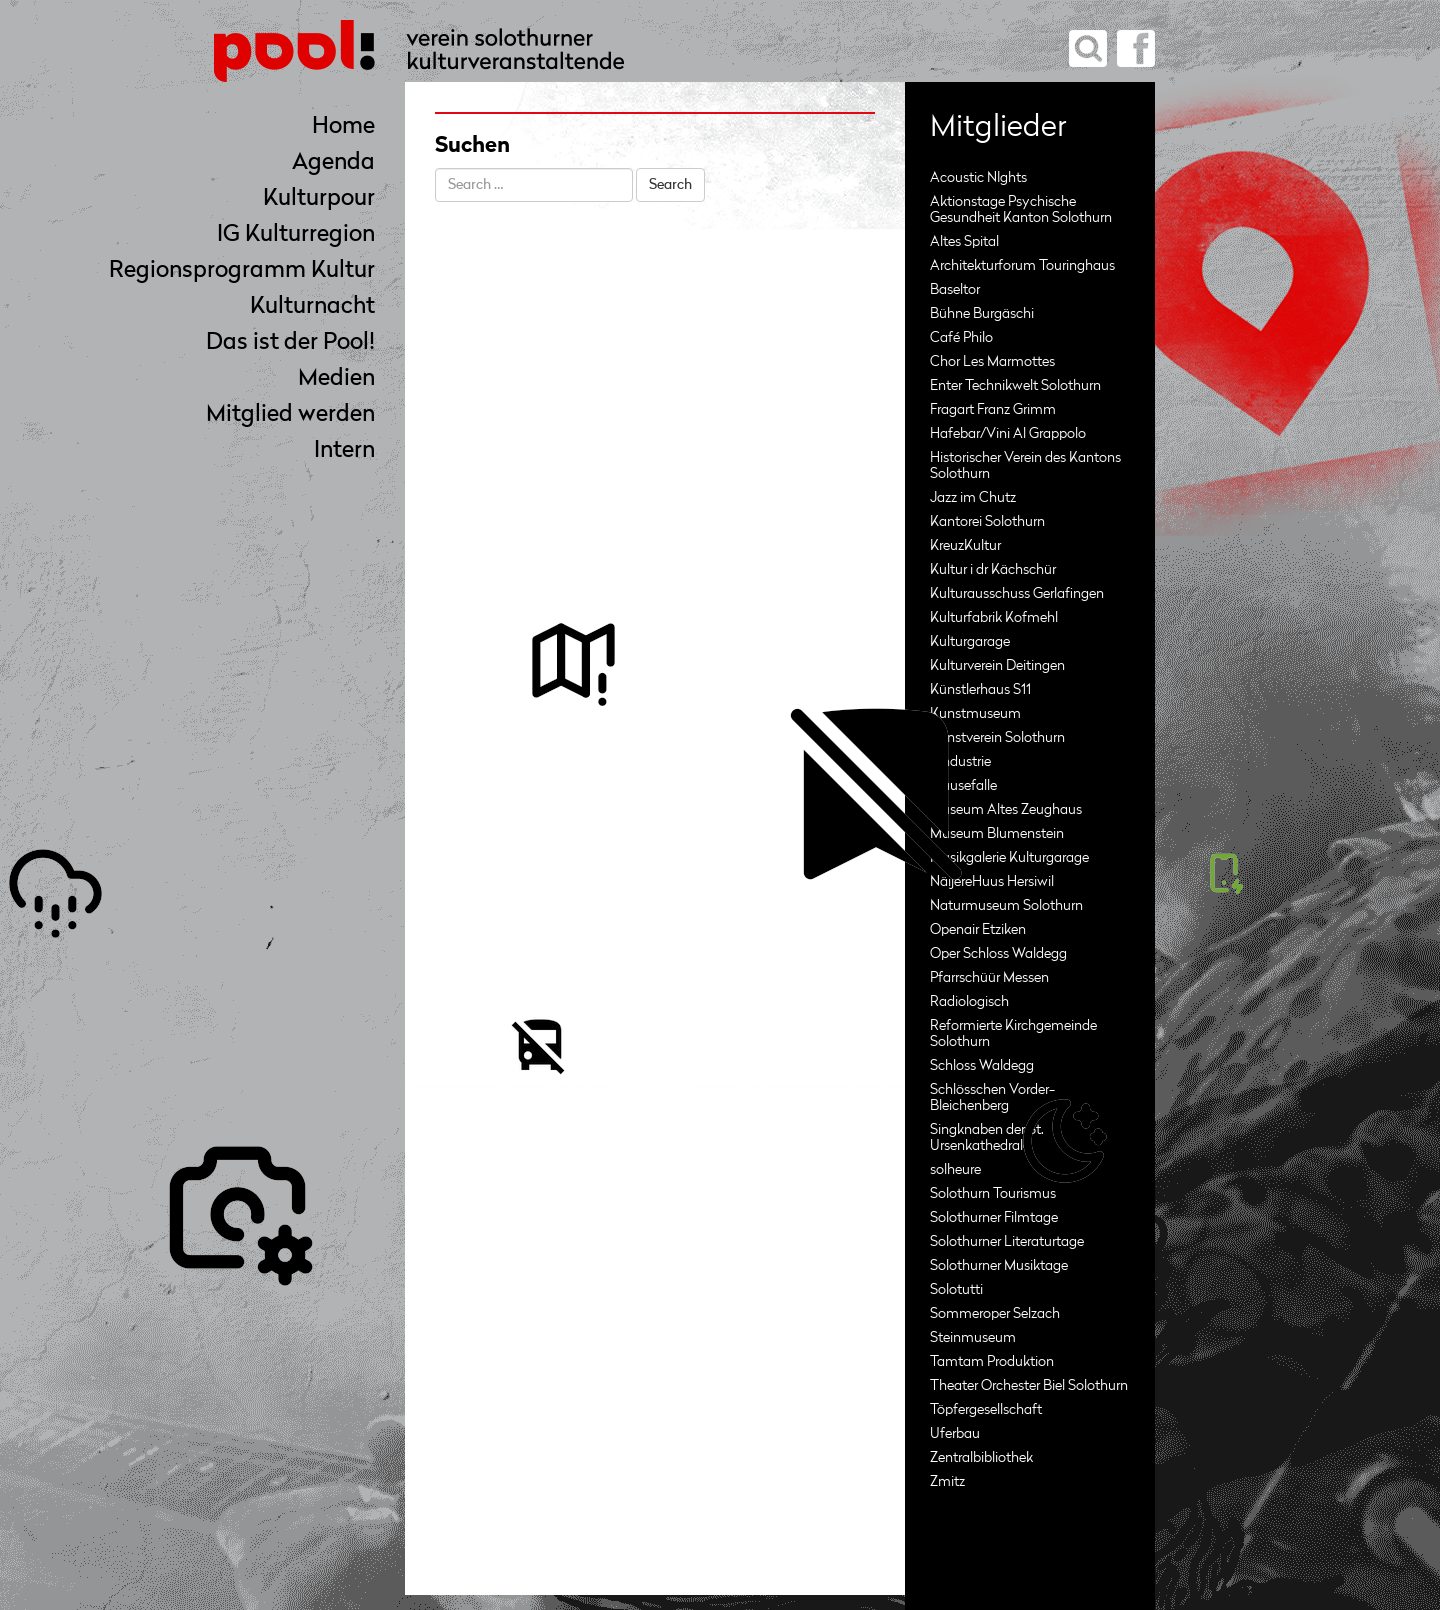  Describe the element at coordinates (573, 660) in the screenshot. I see `map error or issue detected` at that location.